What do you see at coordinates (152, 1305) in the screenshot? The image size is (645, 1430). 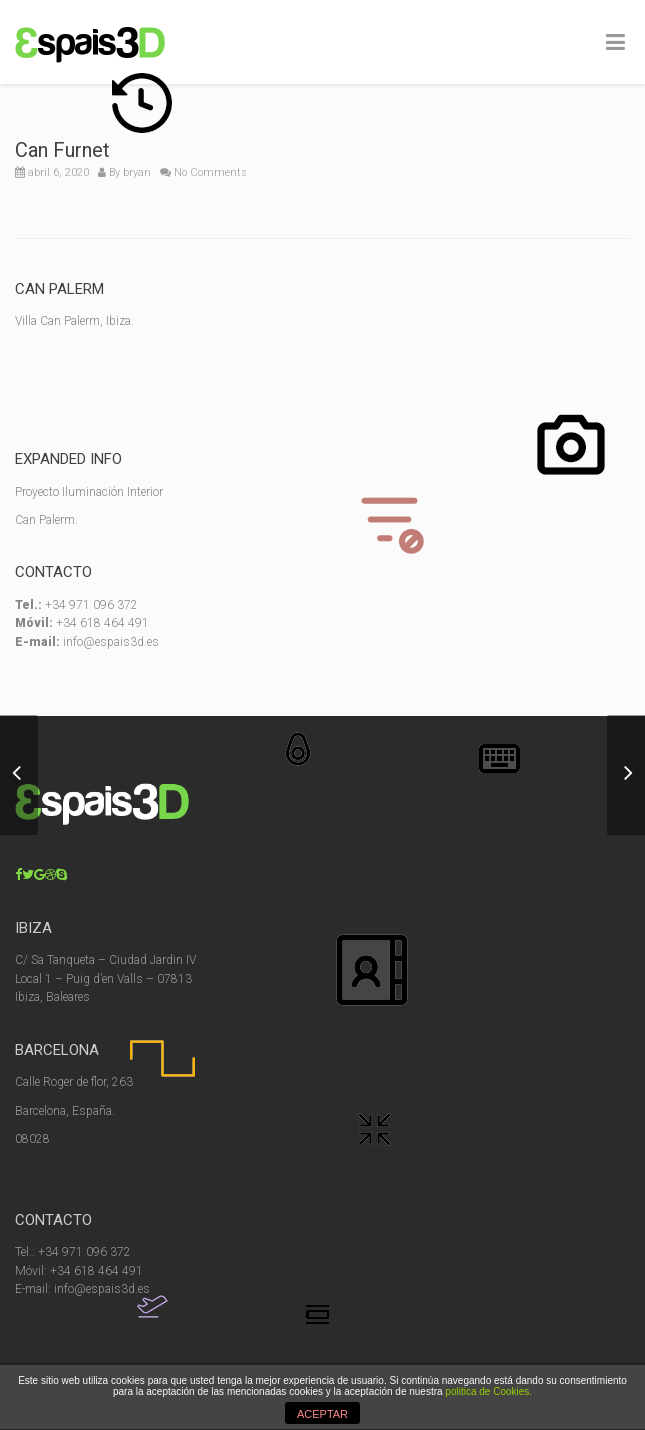 I see `indicates flight departure status` at bounding box center [152, 1305].